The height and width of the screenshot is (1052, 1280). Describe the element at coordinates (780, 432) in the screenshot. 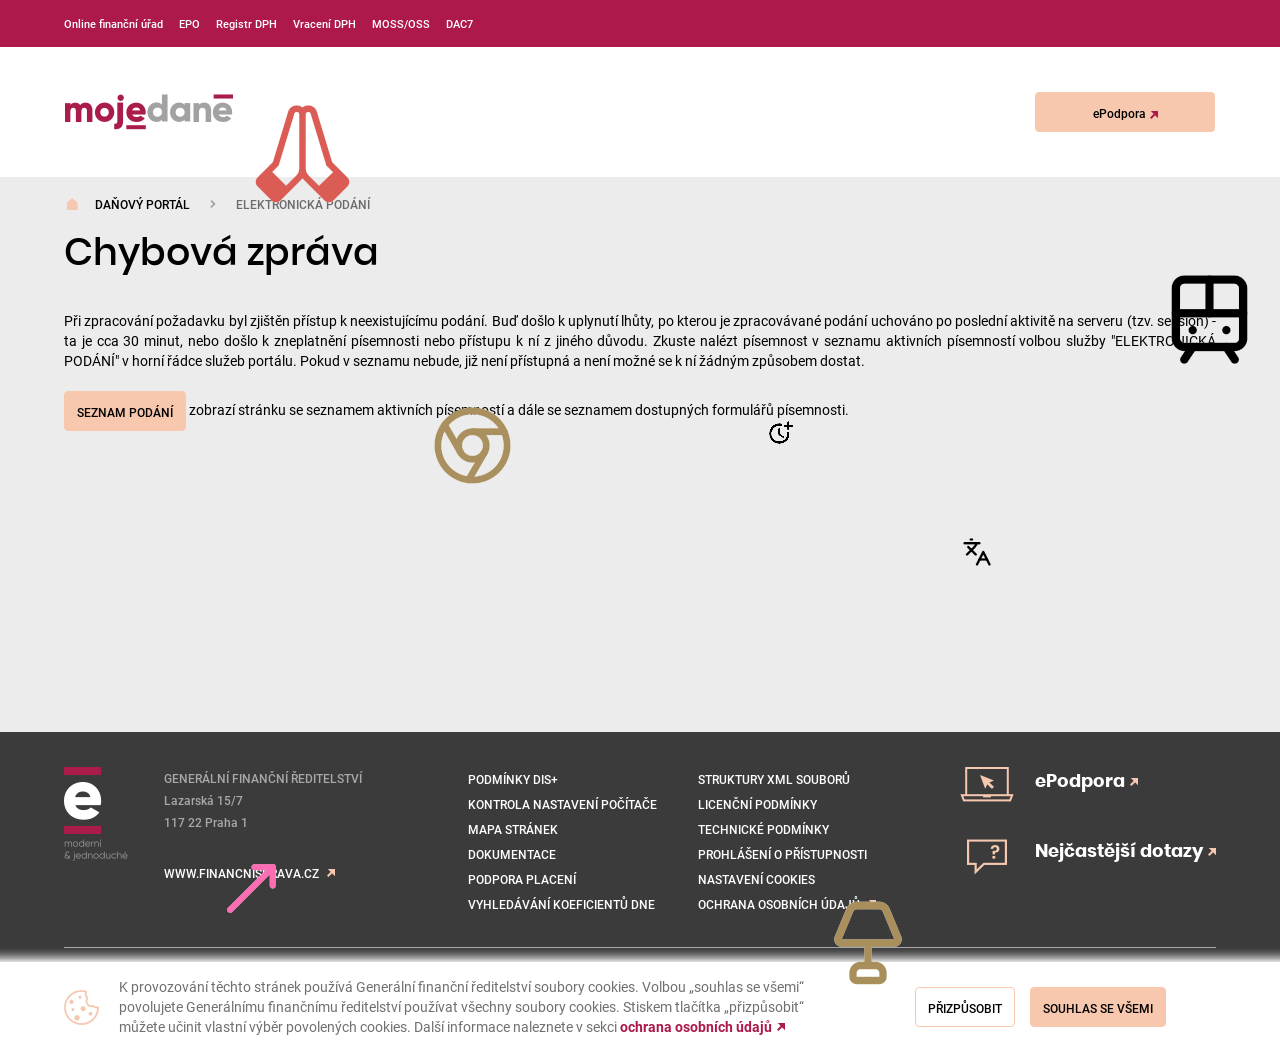

I see `add more time to a timer or countdown` at that location.